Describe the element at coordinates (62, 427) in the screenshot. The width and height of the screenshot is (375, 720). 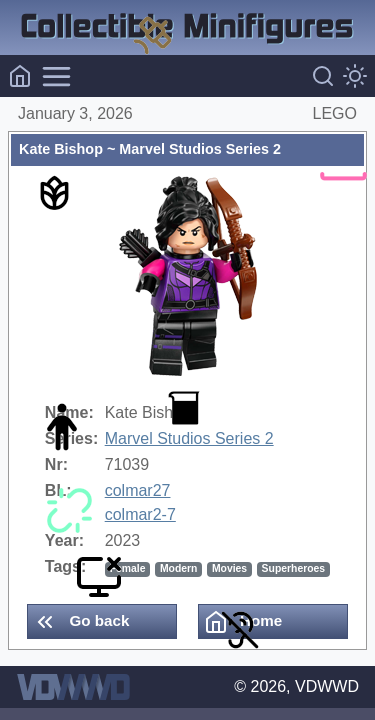
I see `view your profile` at that location.